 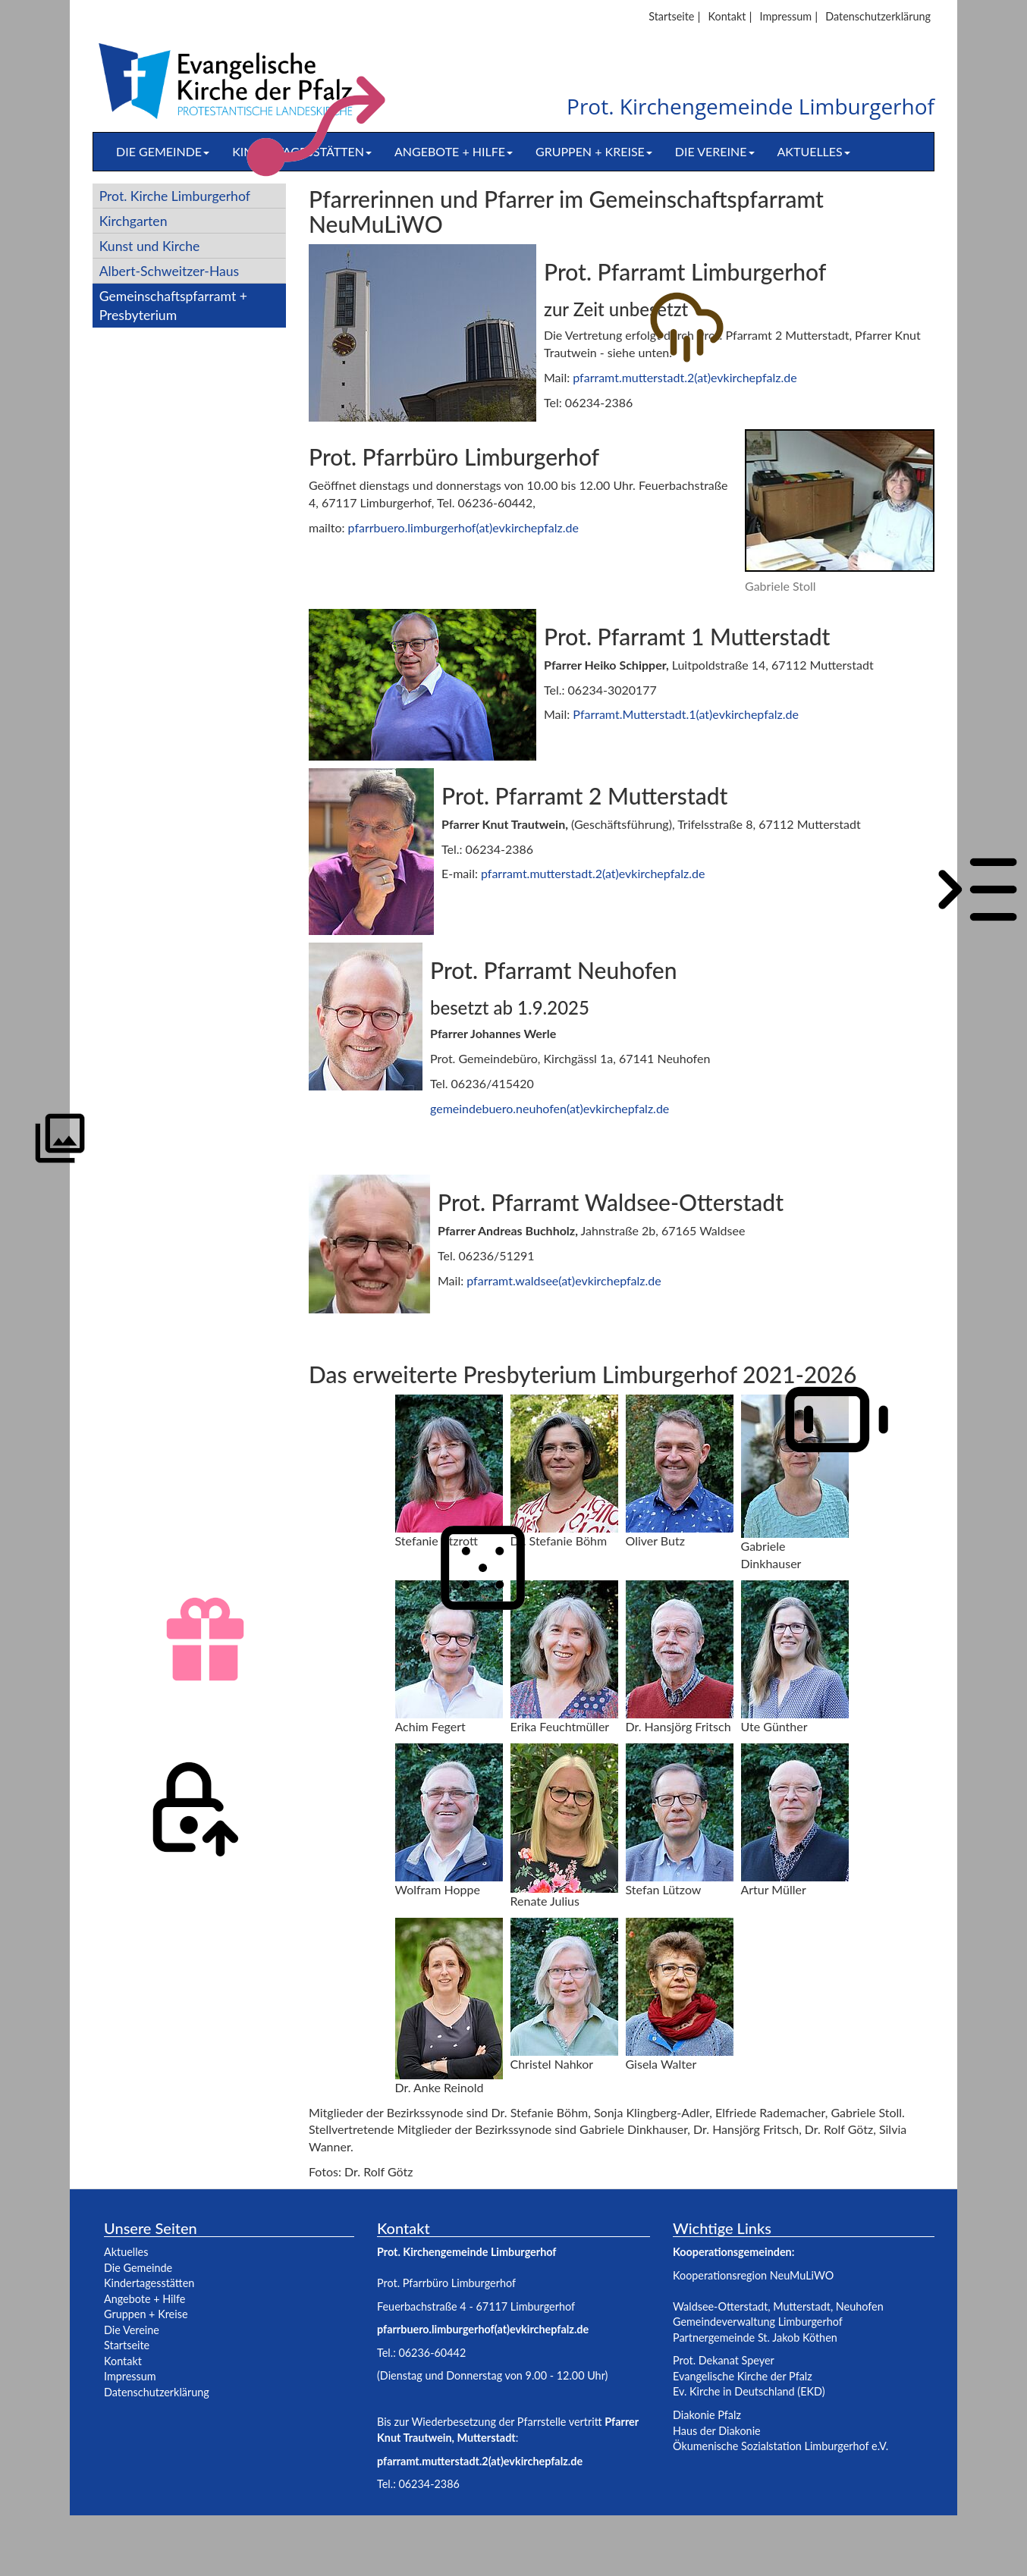 What do you see at coordinates (686, 325) in the screenshot?
I see `indicates rainy weather conditions` at bounding box center [686, 325].